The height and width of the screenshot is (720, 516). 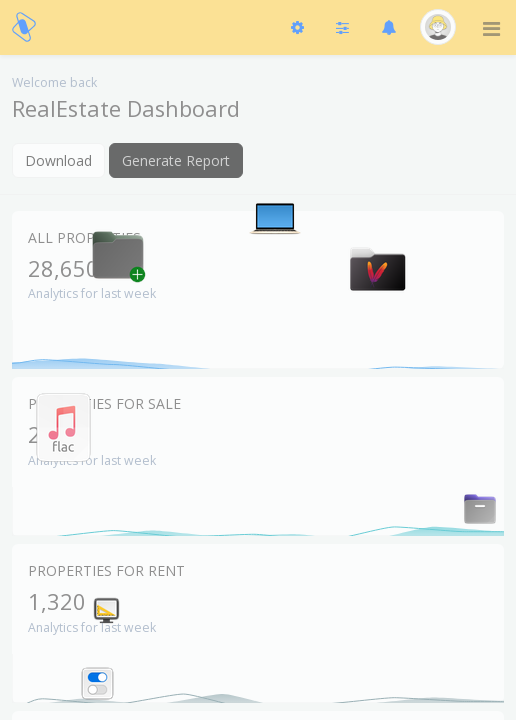 What do you see at coordinates (97, 683) in the screenshot?
I see `open gnome tweaks to customize desktop settings` at bounding box center [97, 683].